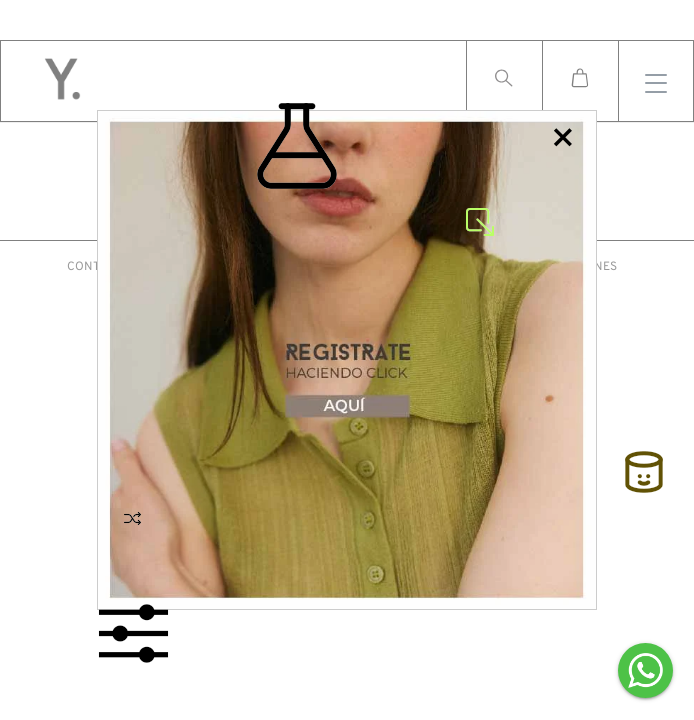 Image resolution: width=694 pixels, height=720 pixels. Describe the element at coordinates (644, 472) in the screenshot. I see `indicates a healthy or happy database status` at that location.